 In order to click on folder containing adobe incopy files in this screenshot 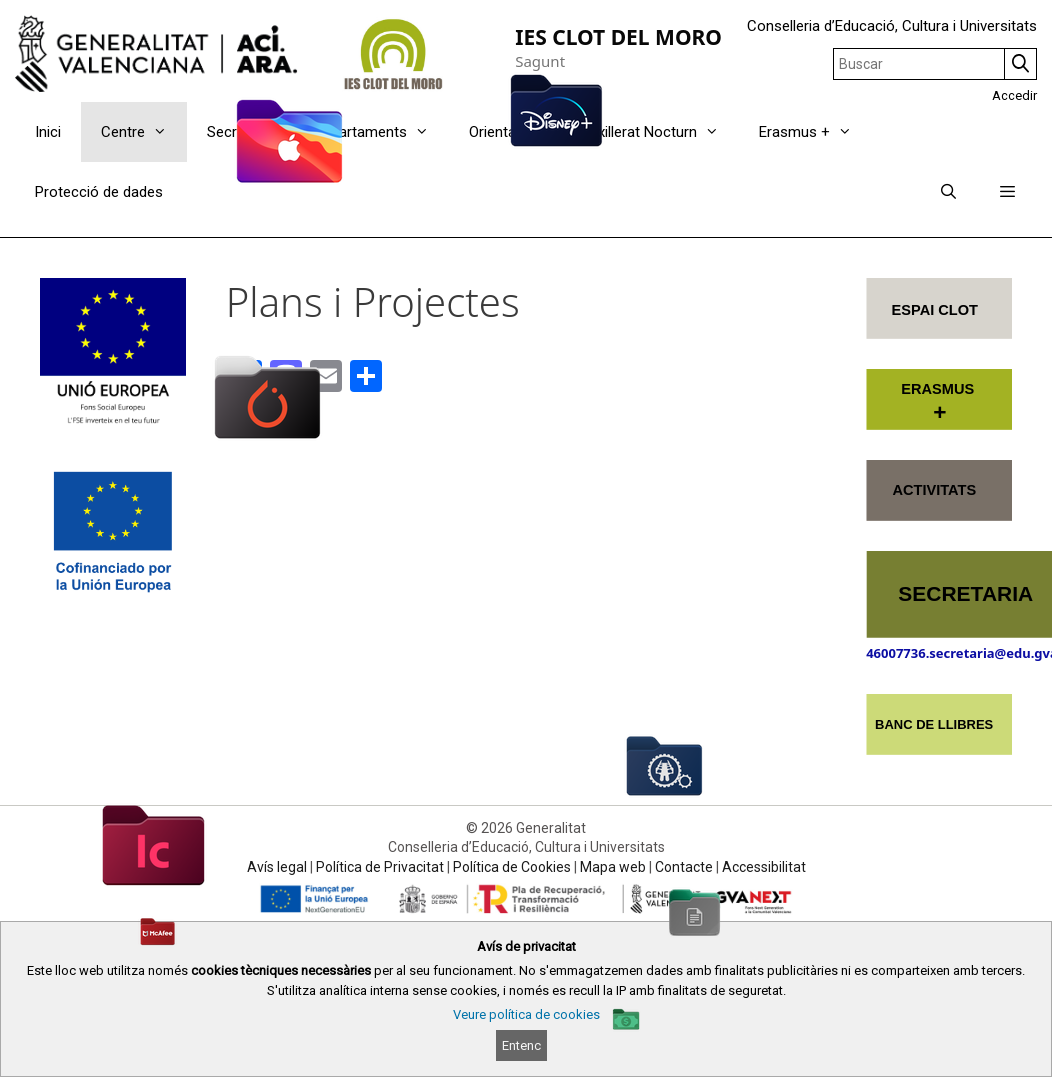, I will do `click(153, 848)`.